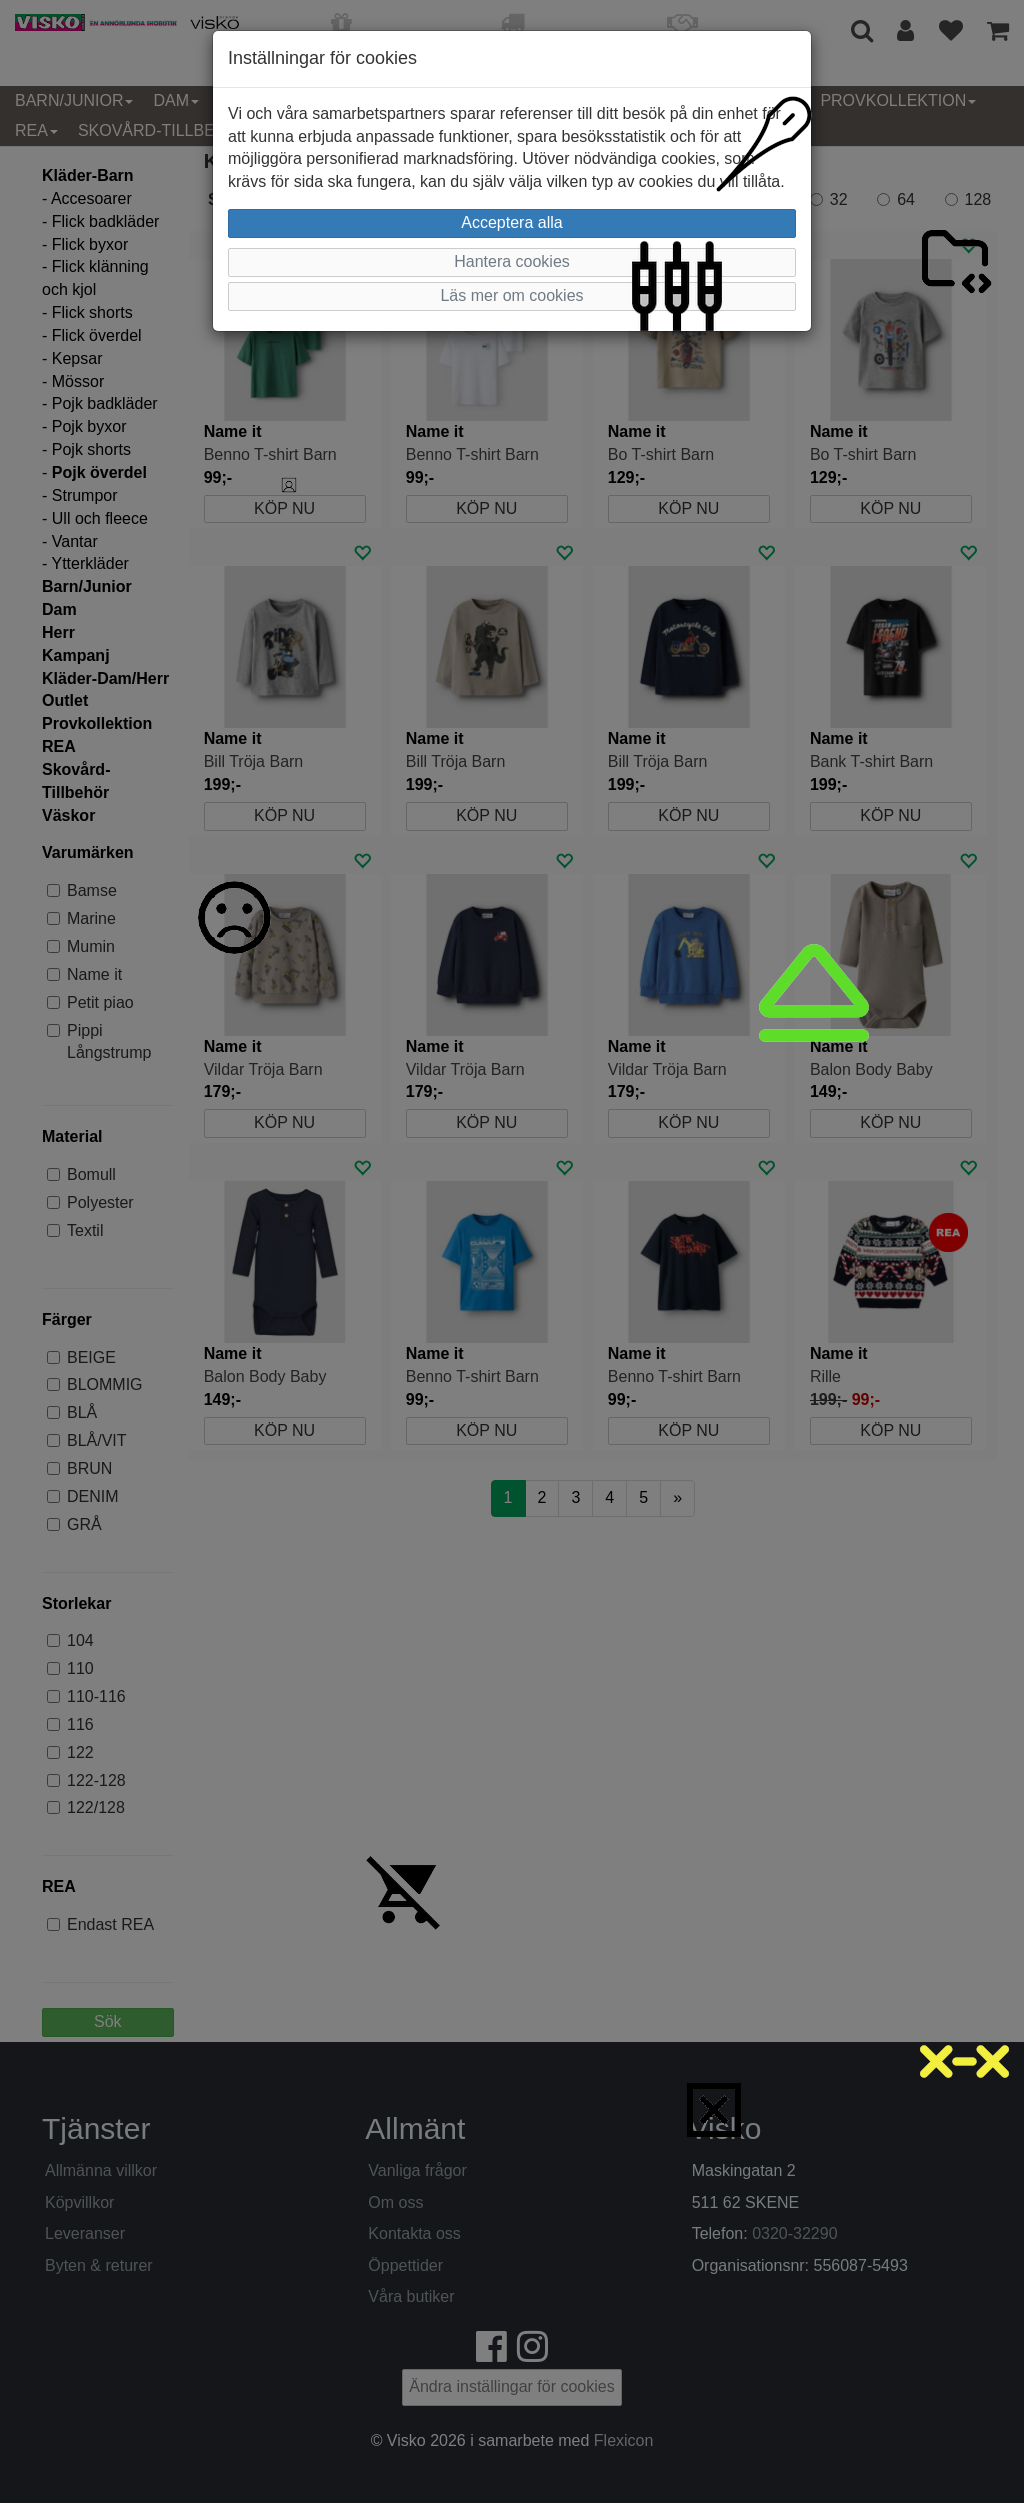  What do you see at coordinates (814, 999) in the screenshot?
I see `eject media or disc` at bounding box center [814, 999].